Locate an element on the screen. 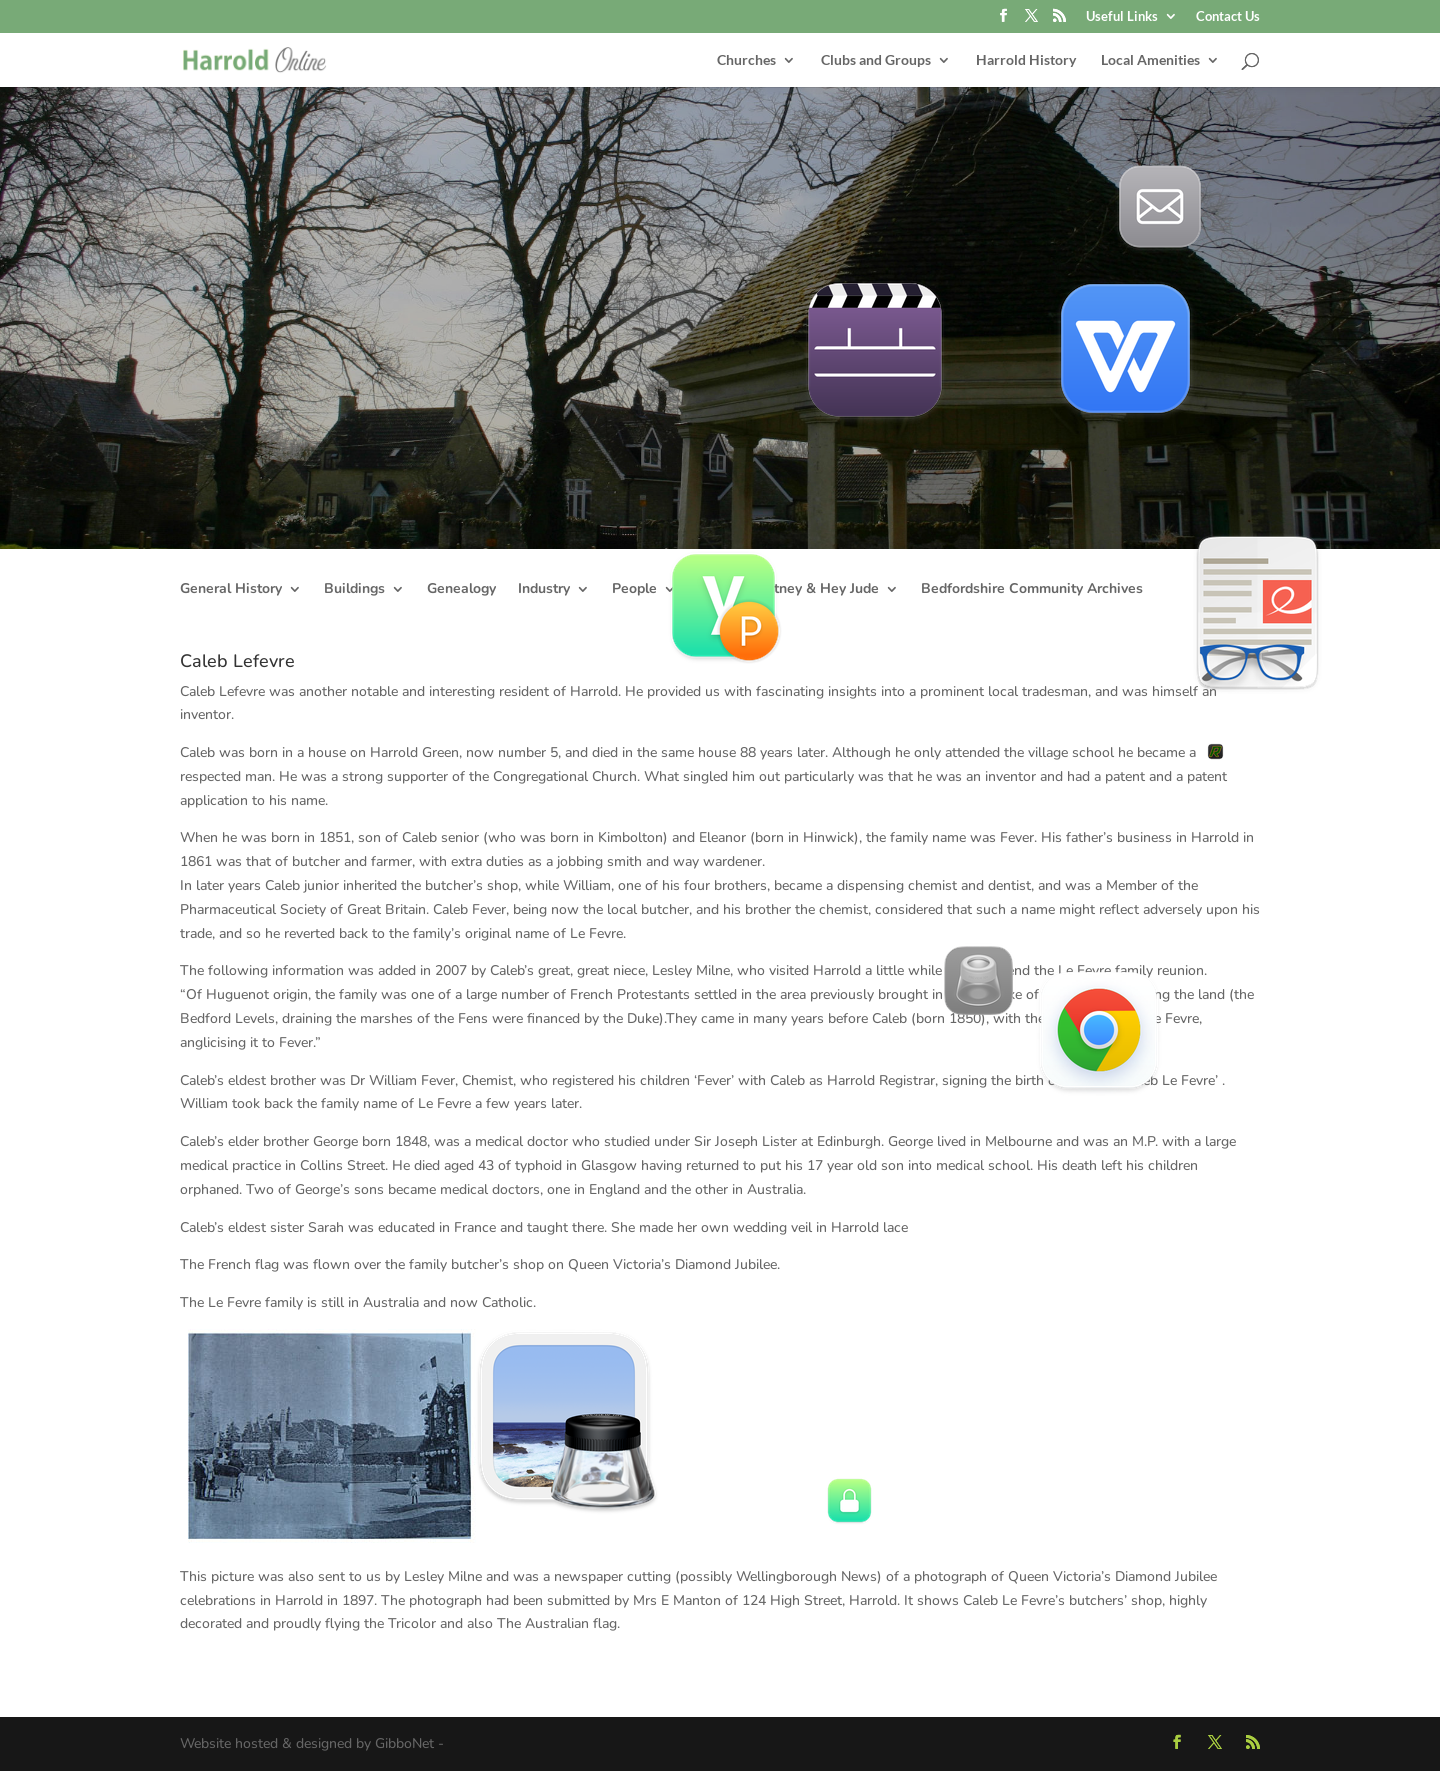  open evince document viewer is located at coordinates (1257, 612).